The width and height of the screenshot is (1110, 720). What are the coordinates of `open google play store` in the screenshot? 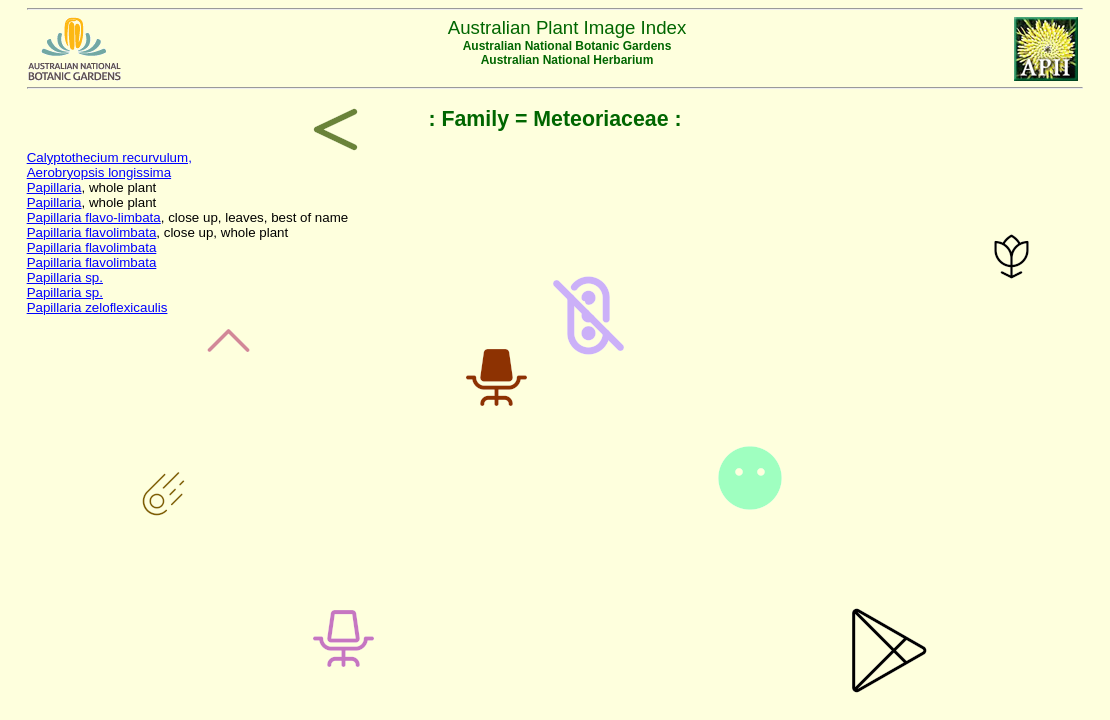 It's located at (881, 650).